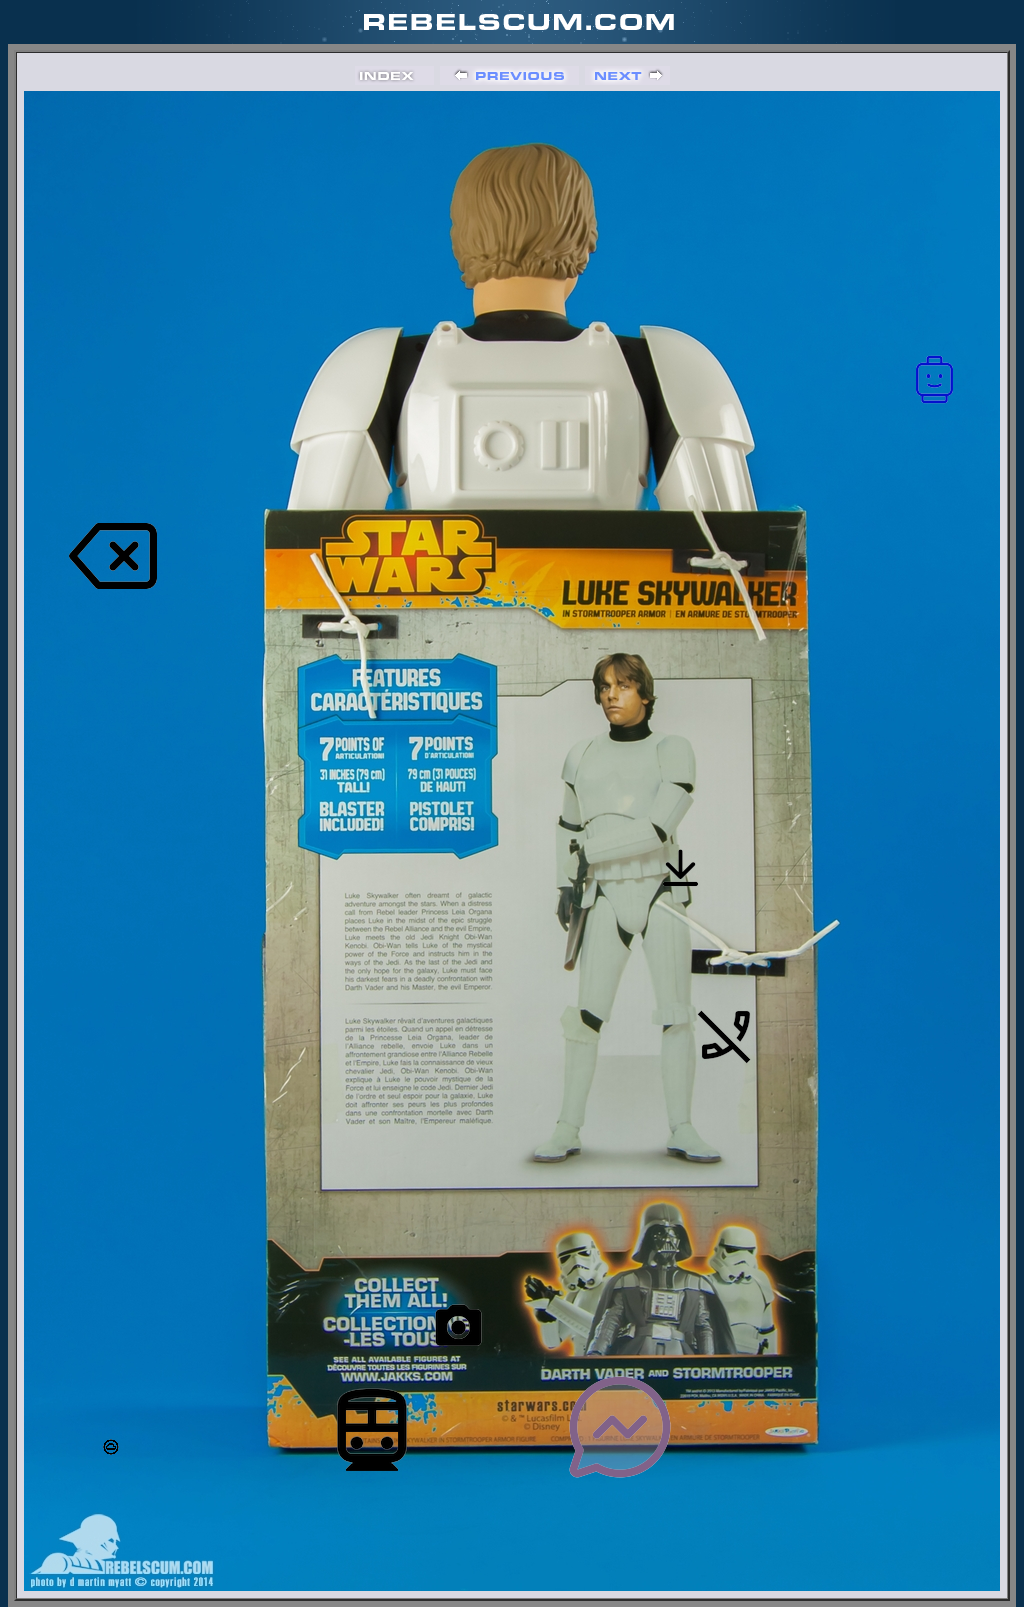  What do you see at coordinates (458, 1327) in the screenshot?
I see `open camera to take a photo` at bounding box center [458, 1327].